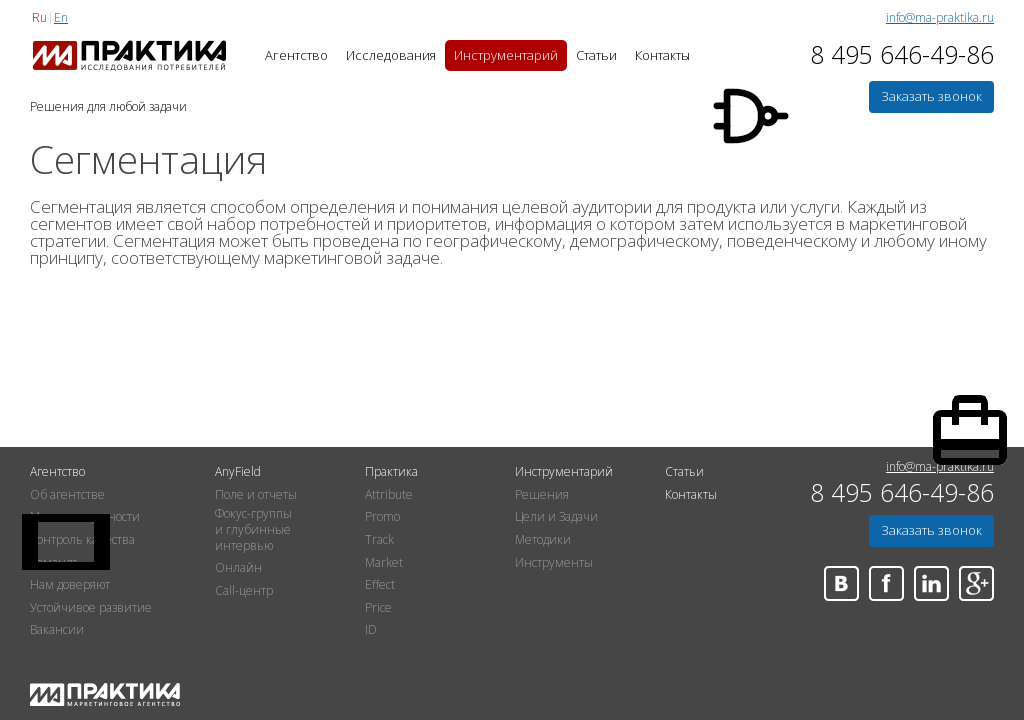  What do you see at coordinates (66, 542) in the screenshot?
I see `switch to landscape orientation mode` at bounding box center [66, 542].